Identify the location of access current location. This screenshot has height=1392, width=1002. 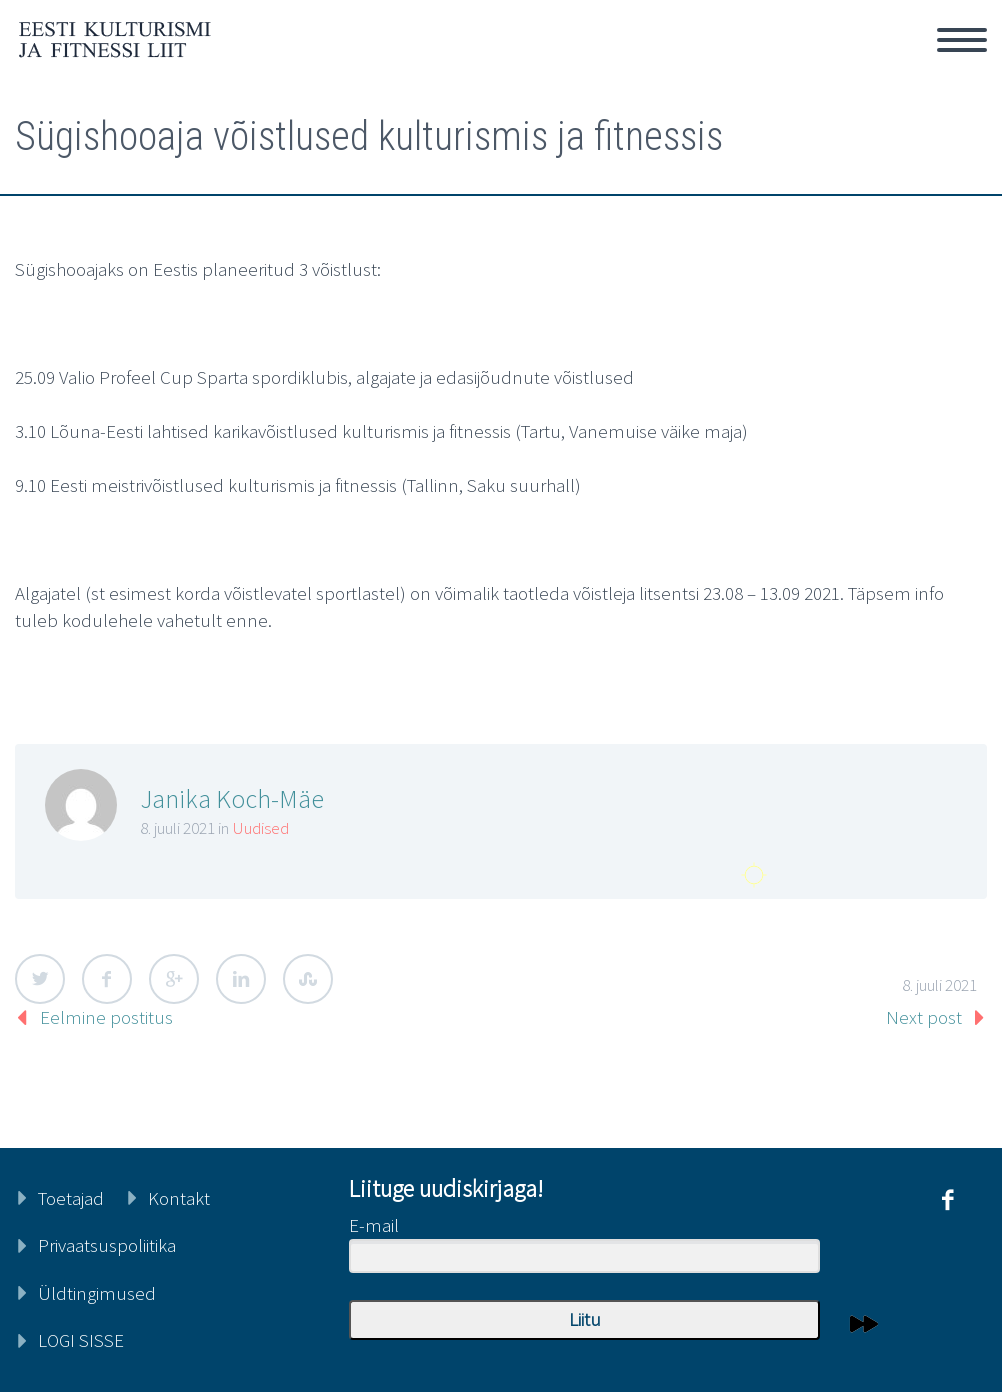
(754, 875).